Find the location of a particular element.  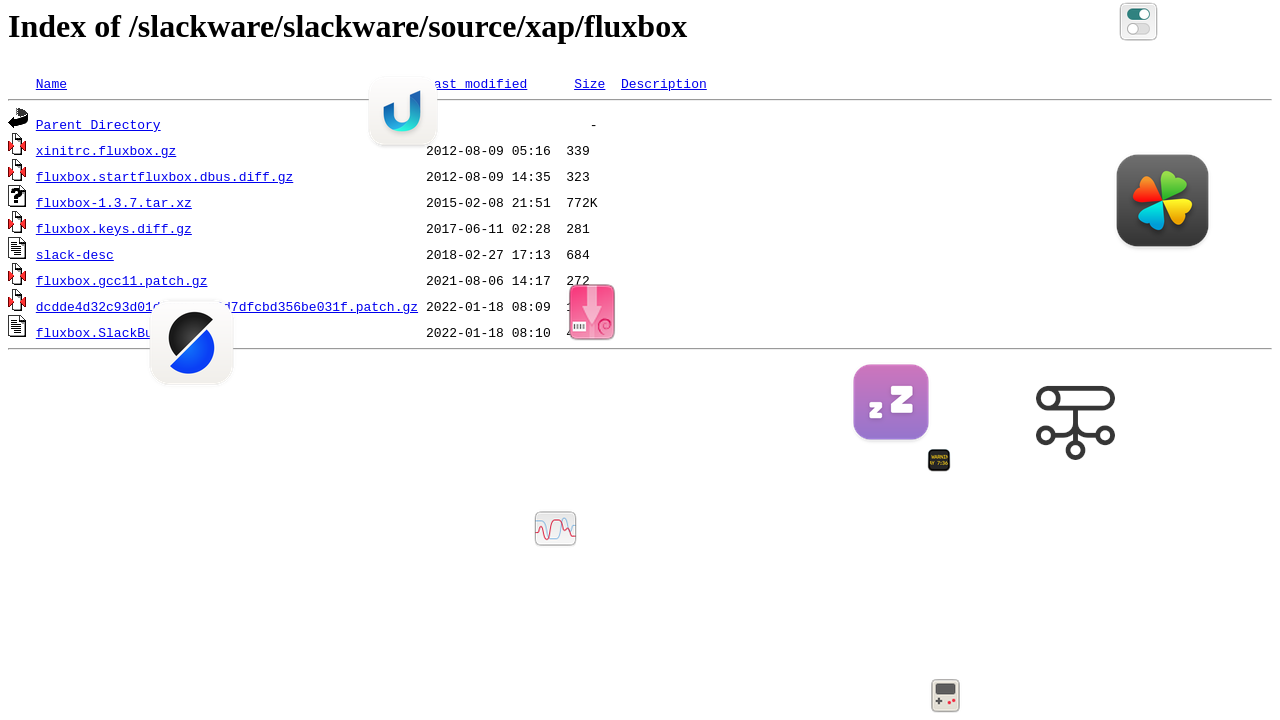

put your mac into hibernate or sleep mode is located at coordinates (891, 402).